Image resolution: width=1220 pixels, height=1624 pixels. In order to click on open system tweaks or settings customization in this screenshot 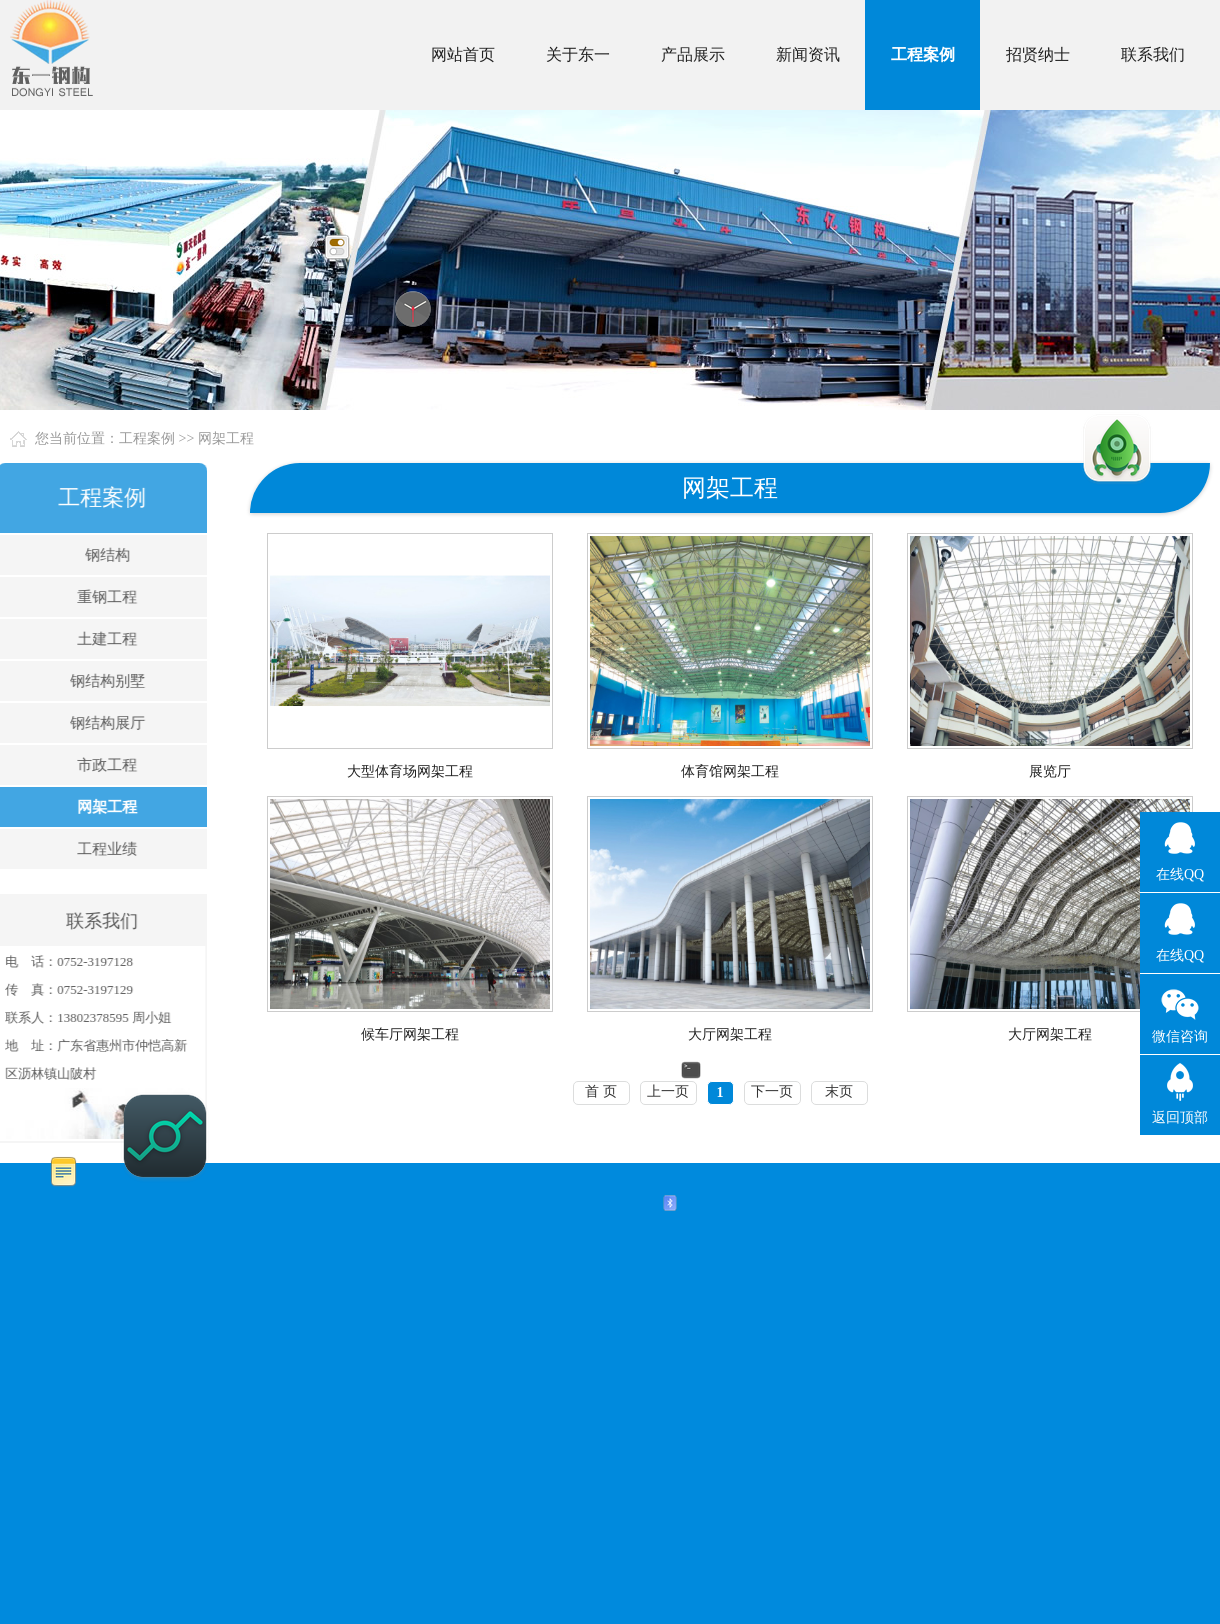, I will do `click(337, 247)`.